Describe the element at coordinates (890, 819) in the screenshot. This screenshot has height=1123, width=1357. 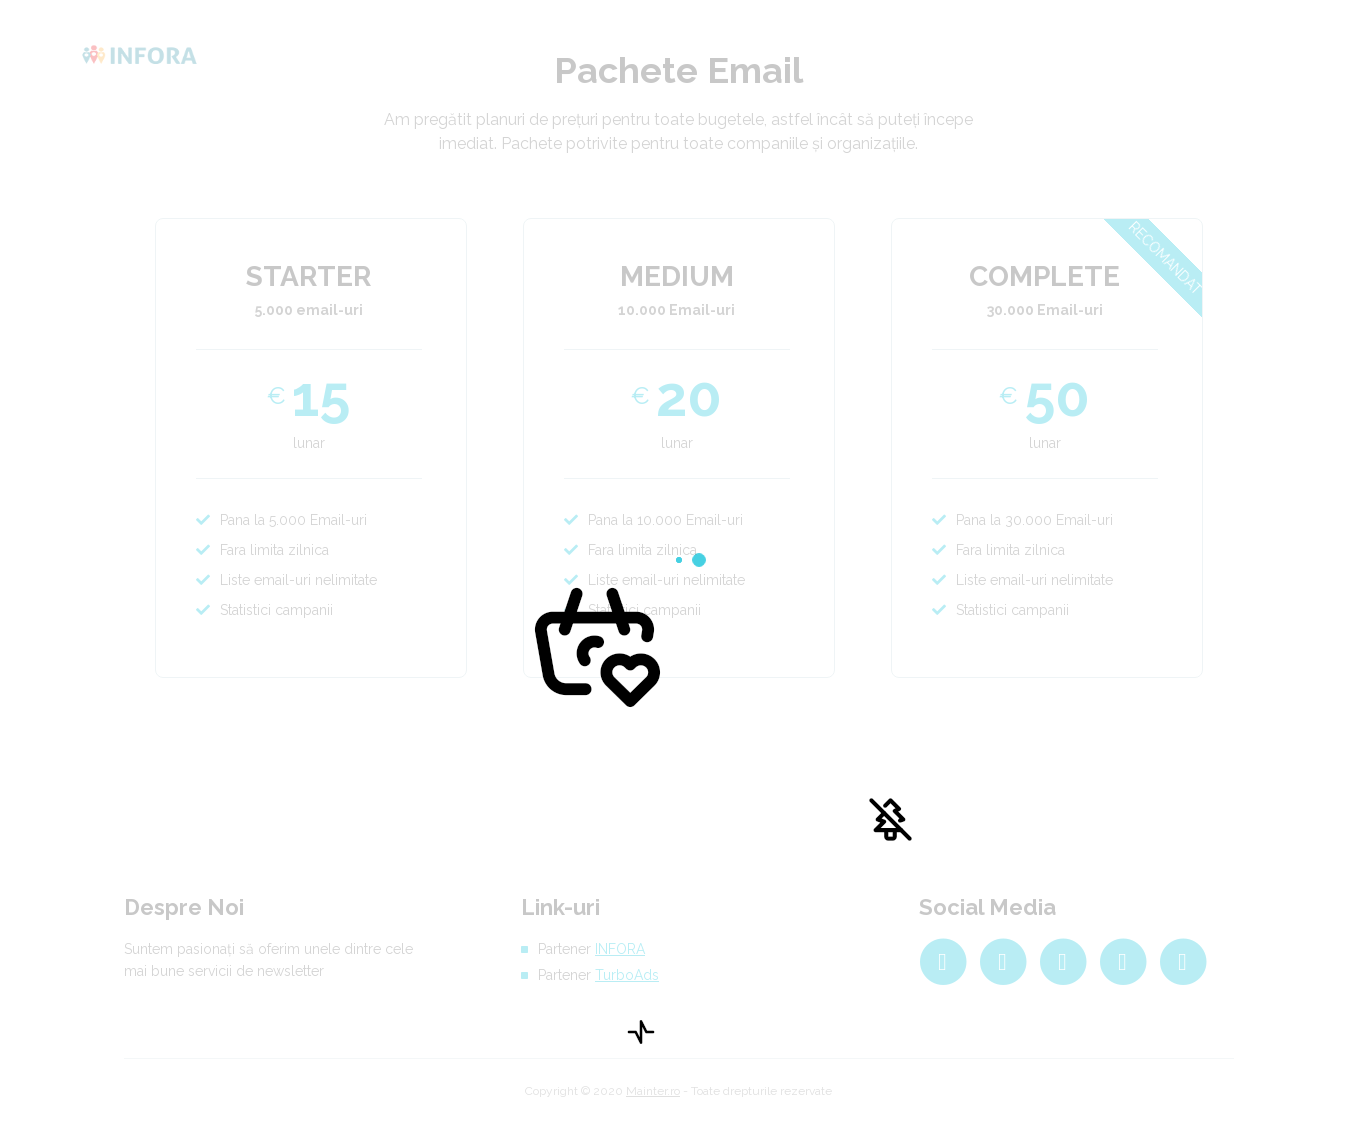
I see `disable holiday or seasonal theme` at that location.